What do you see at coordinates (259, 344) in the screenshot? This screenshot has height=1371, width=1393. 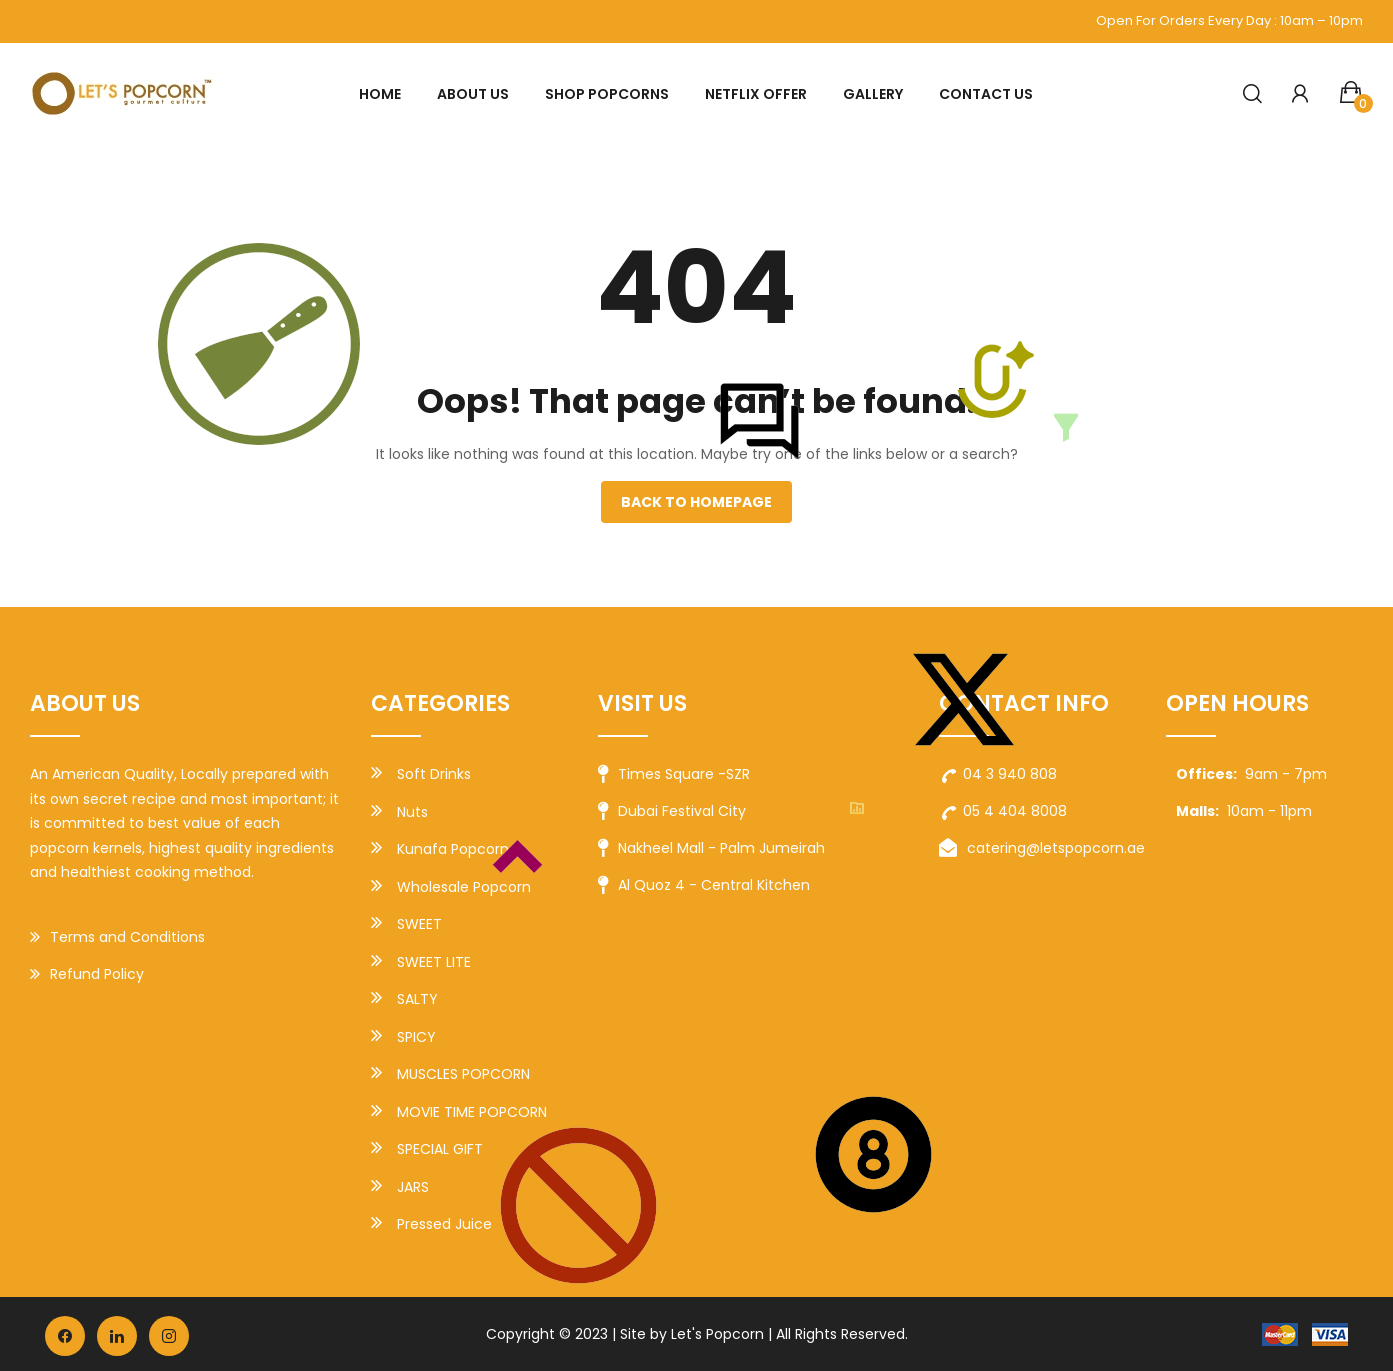 I see `Scrapy web scraping framework logo` at bounding box center [259, 344].